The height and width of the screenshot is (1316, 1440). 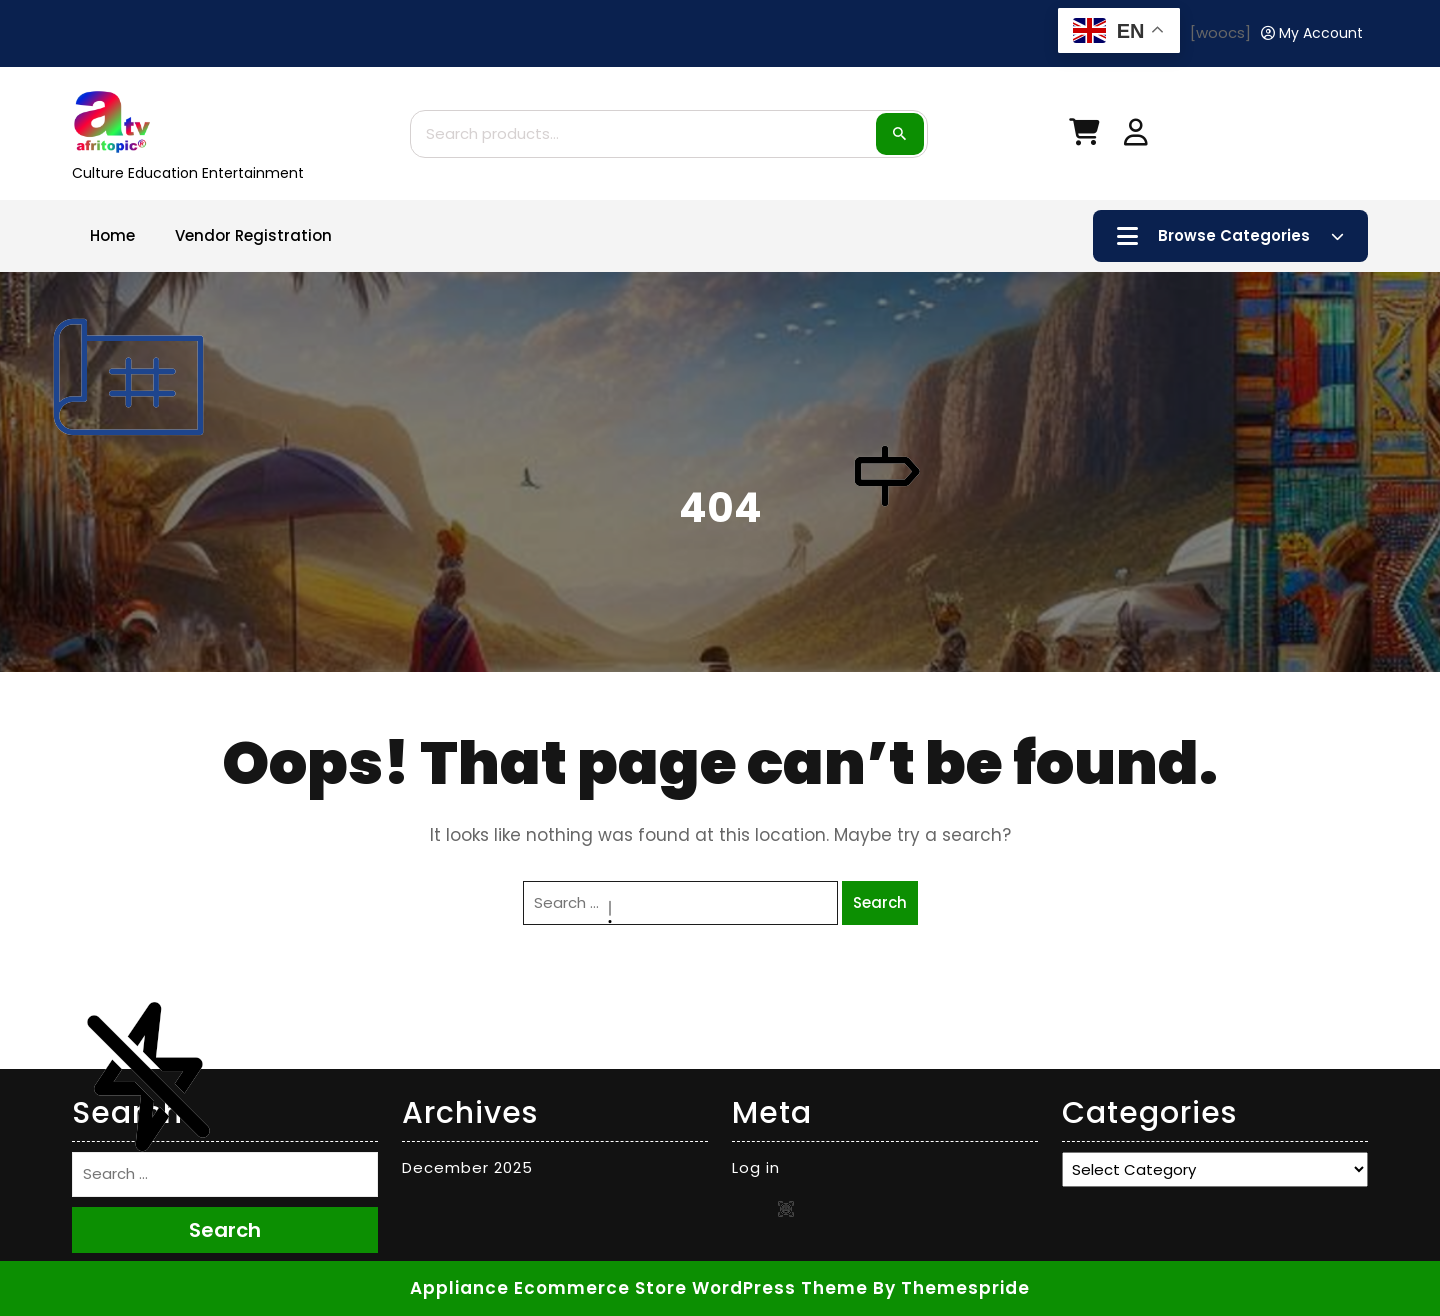 I want to click on disable camera flash, so click(x=148, y=1076).